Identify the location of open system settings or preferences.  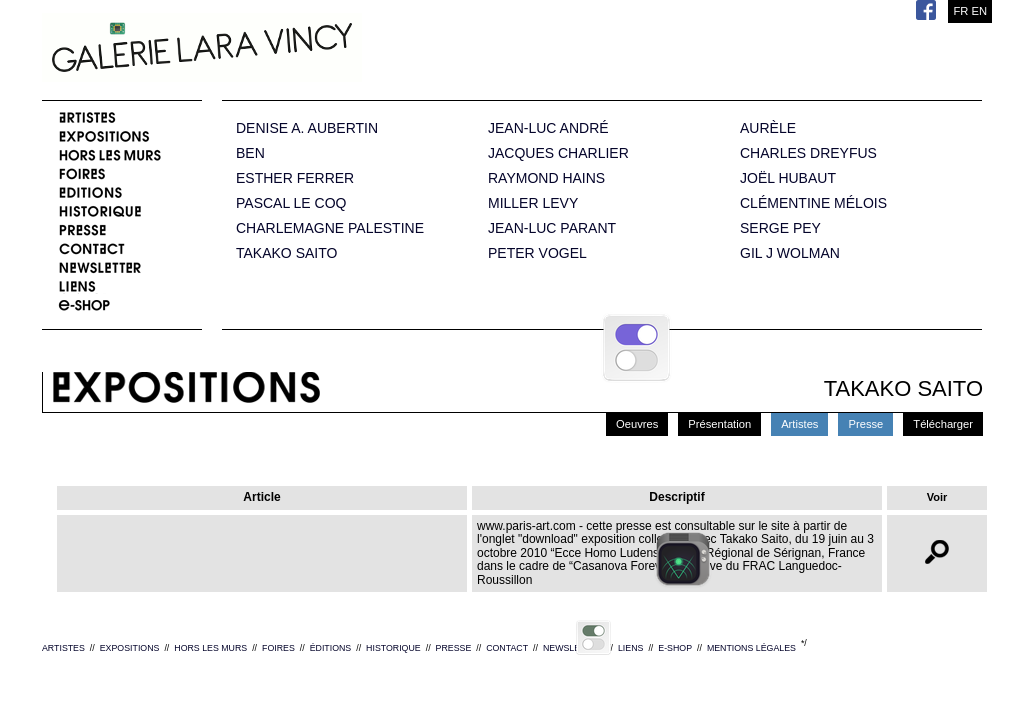
(636, 347).